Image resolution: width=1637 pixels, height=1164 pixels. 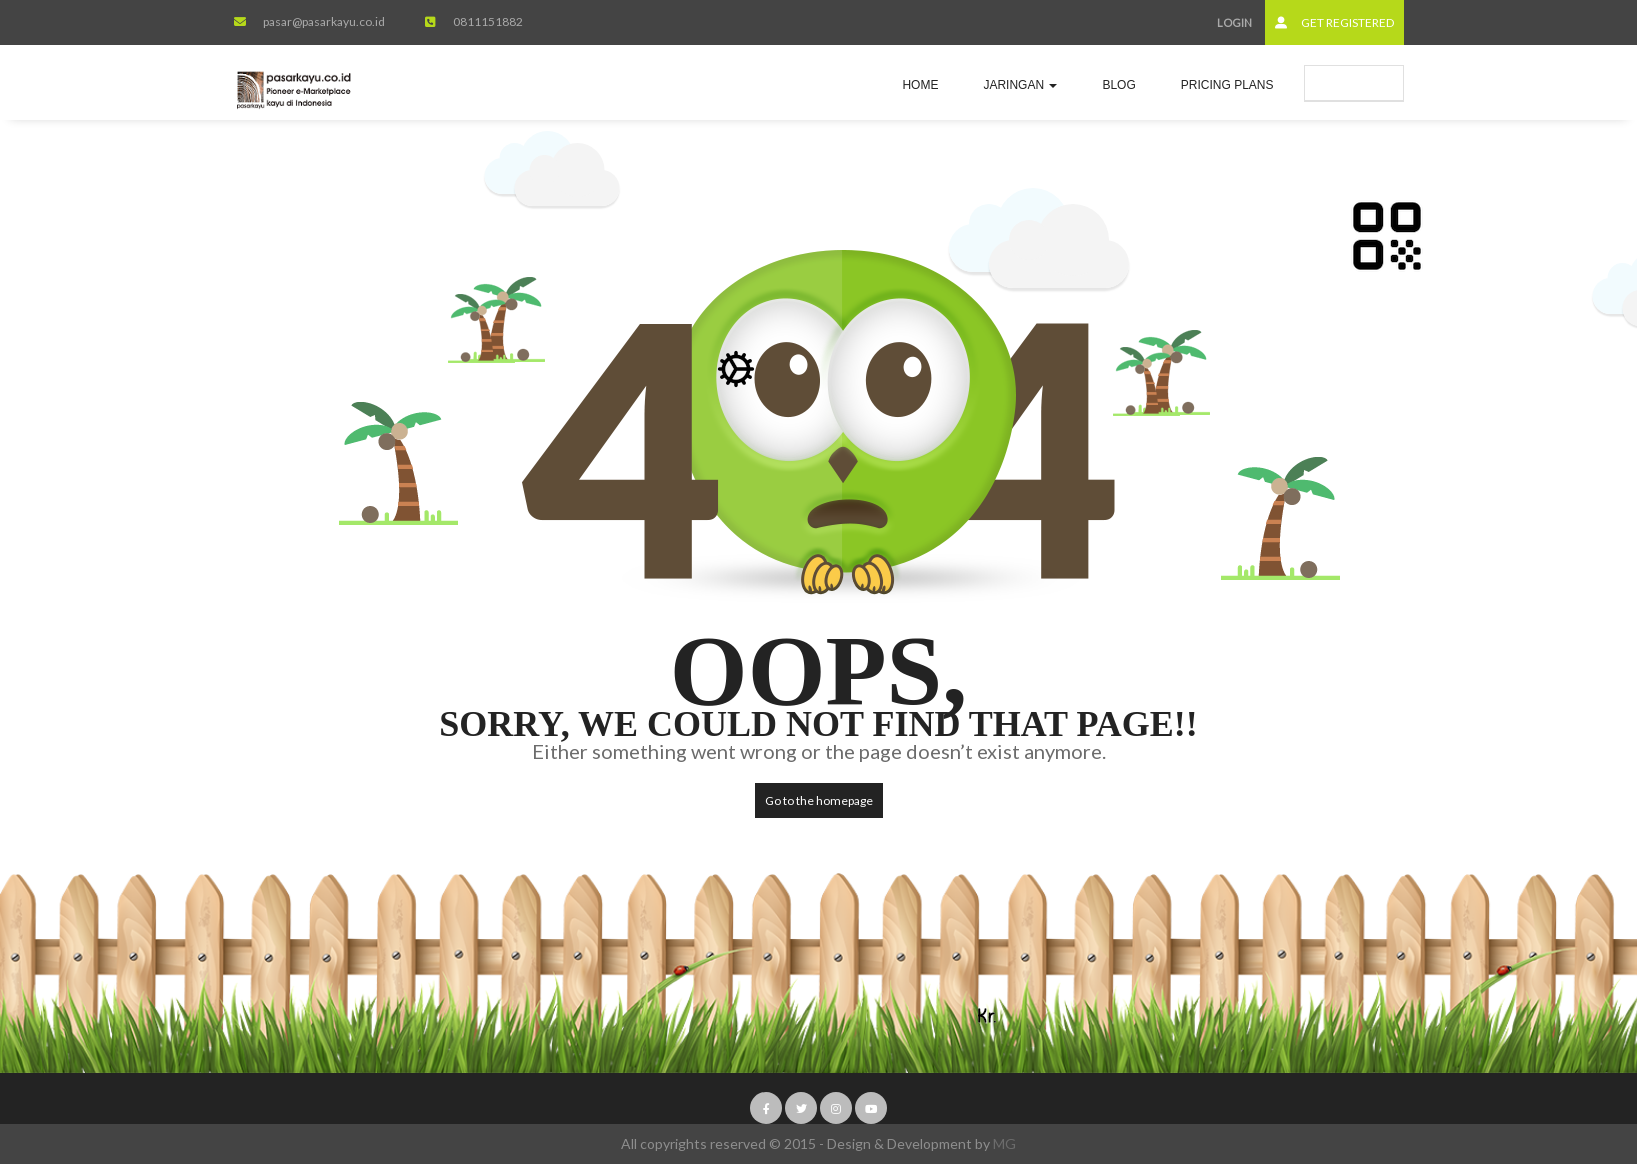 I want to click on access settings or preferences, so click(x=736, y=369).